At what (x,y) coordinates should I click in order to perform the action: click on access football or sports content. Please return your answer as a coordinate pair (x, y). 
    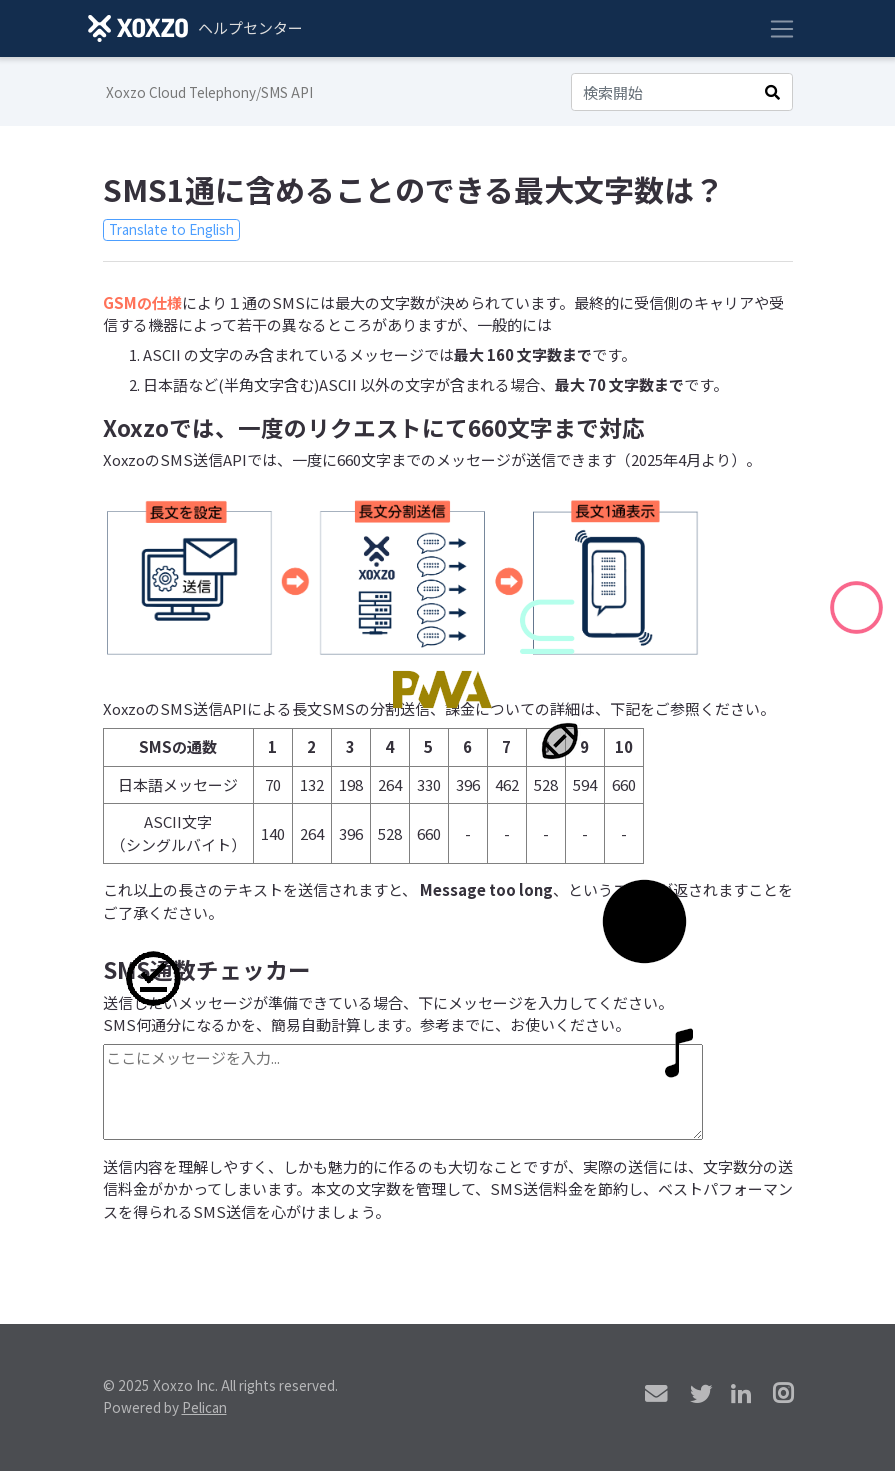
    Looking at the image, I should click on (560, 741).